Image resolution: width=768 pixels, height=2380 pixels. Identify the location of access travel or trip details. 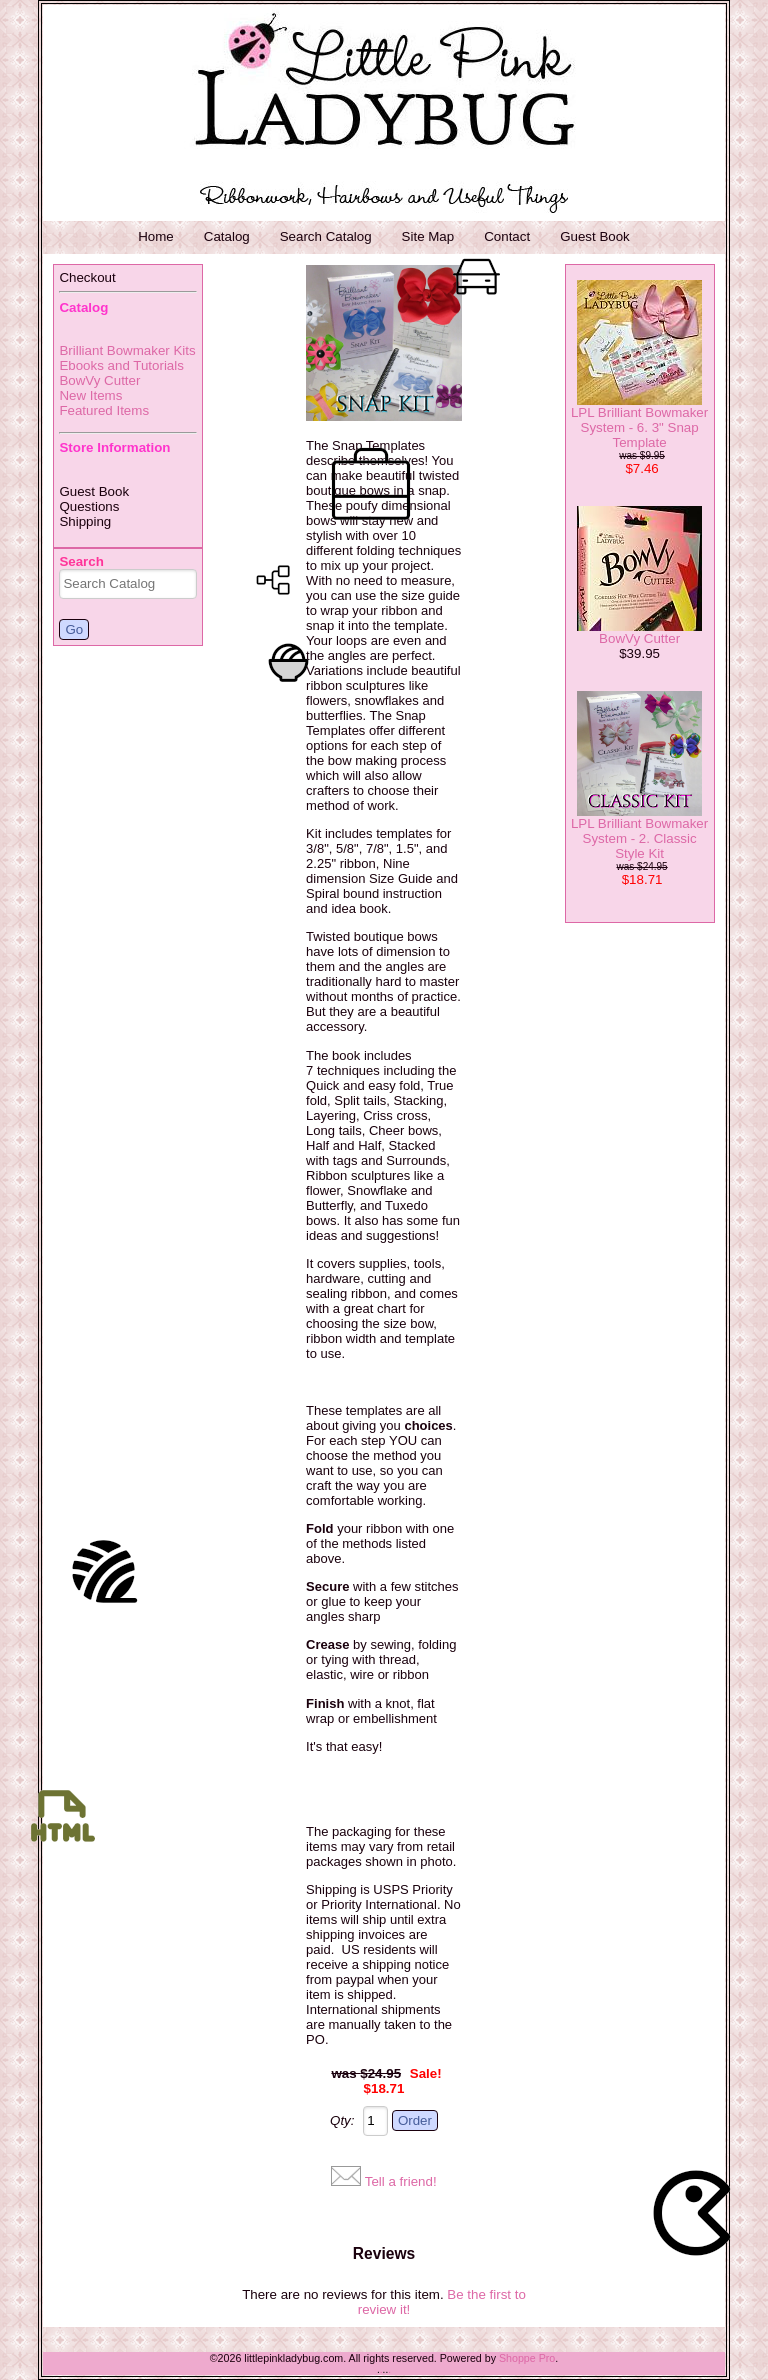
(371, 487).